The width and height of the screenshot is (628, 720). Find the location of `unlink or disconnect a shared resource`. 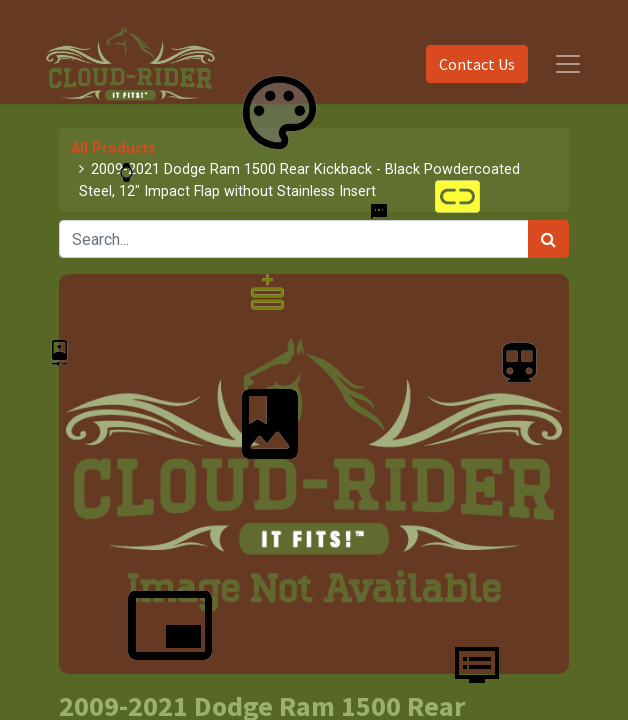

unlink or disconnect a shared resource is located at coordinates (457, 196).